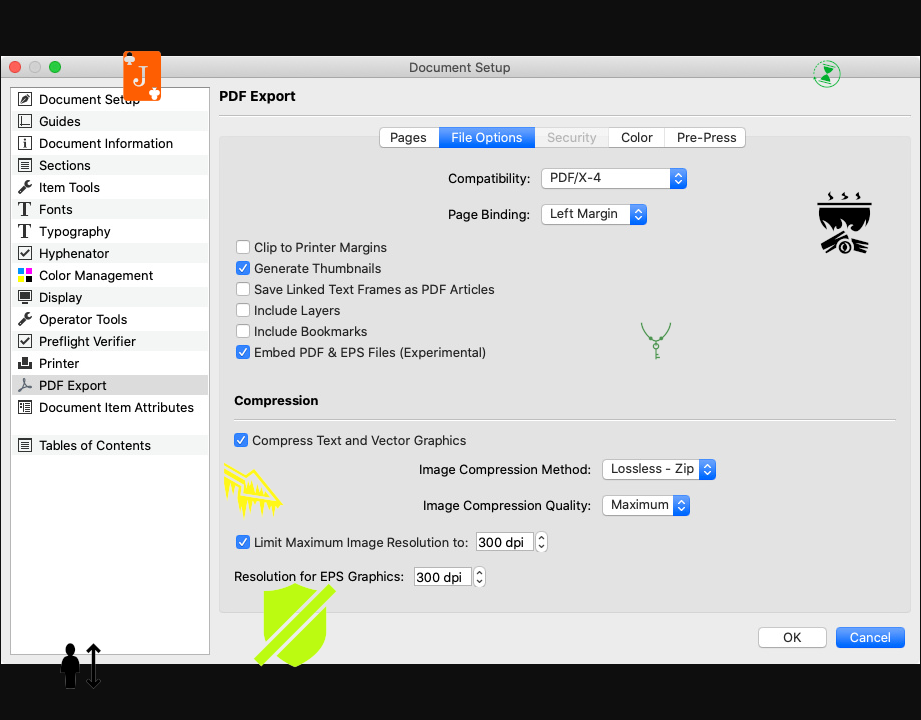 The height and width of the screenshot is (720, 921). I want to click on protection or security features are disabled, so click(295, 625).